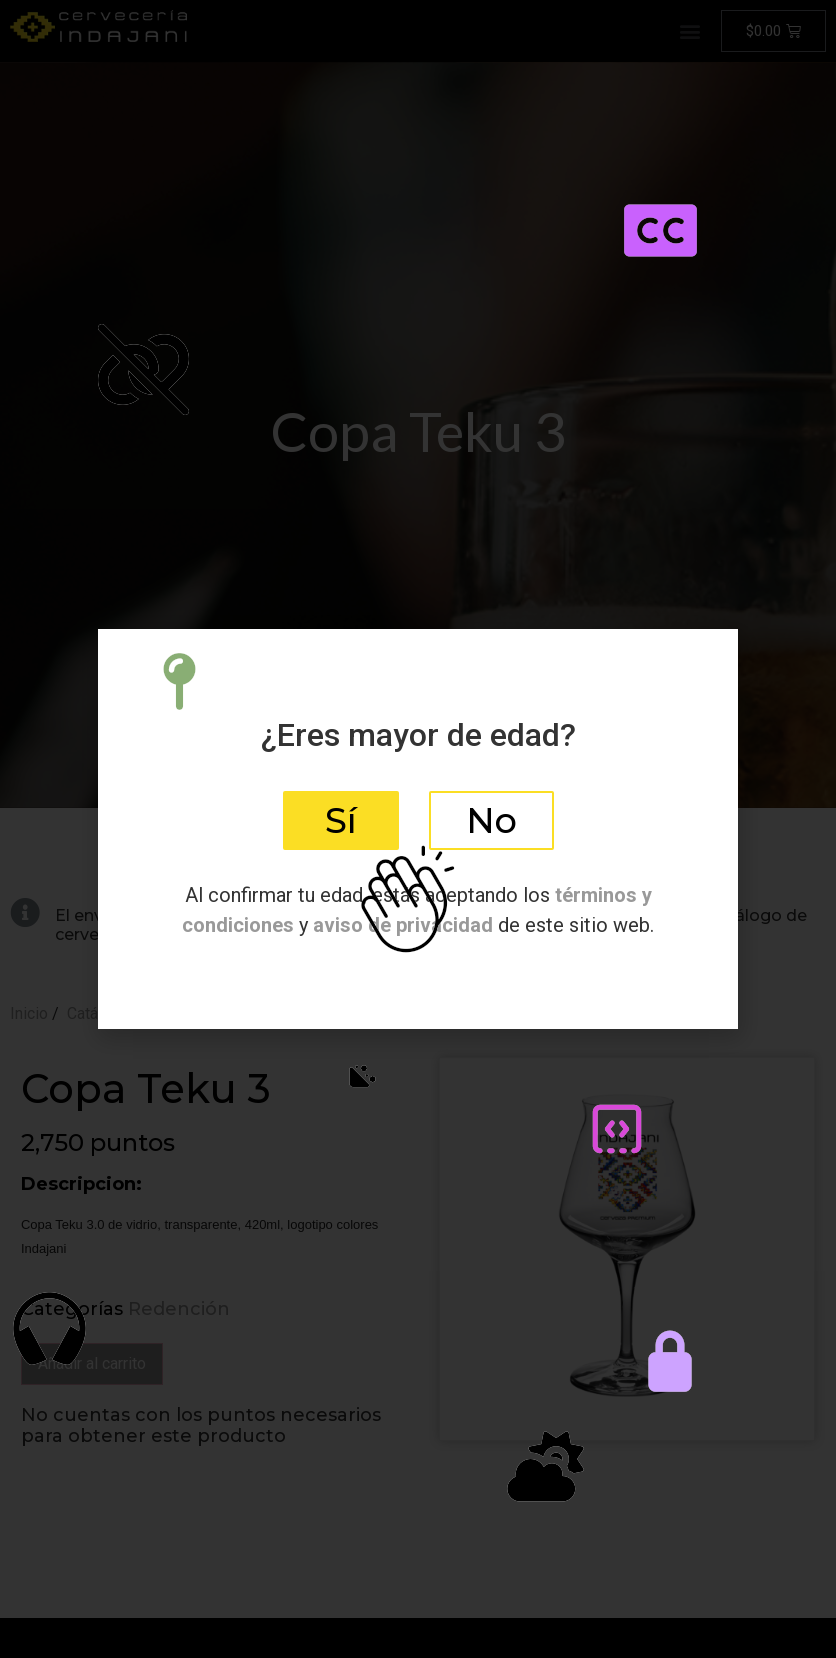 The height and width of the screenshot is (1658, 836). Describe the element at coordinates (670, 1363) in the screenshot. I see `indicates a locked or secure item` at that location.